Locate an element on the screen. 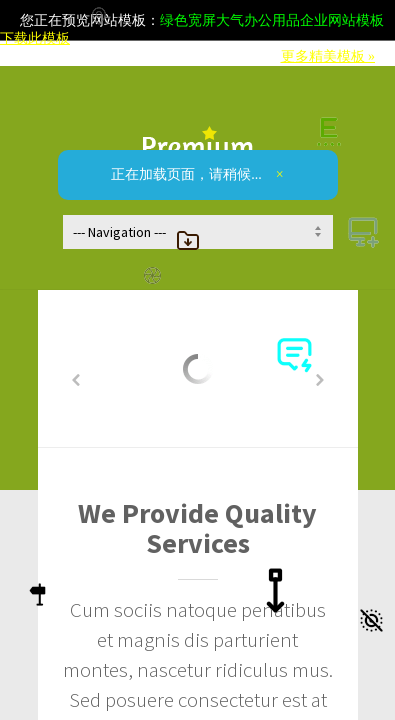 This screenshot has height=720, width=395. send a quick reply is located at coordinates (294, 353).